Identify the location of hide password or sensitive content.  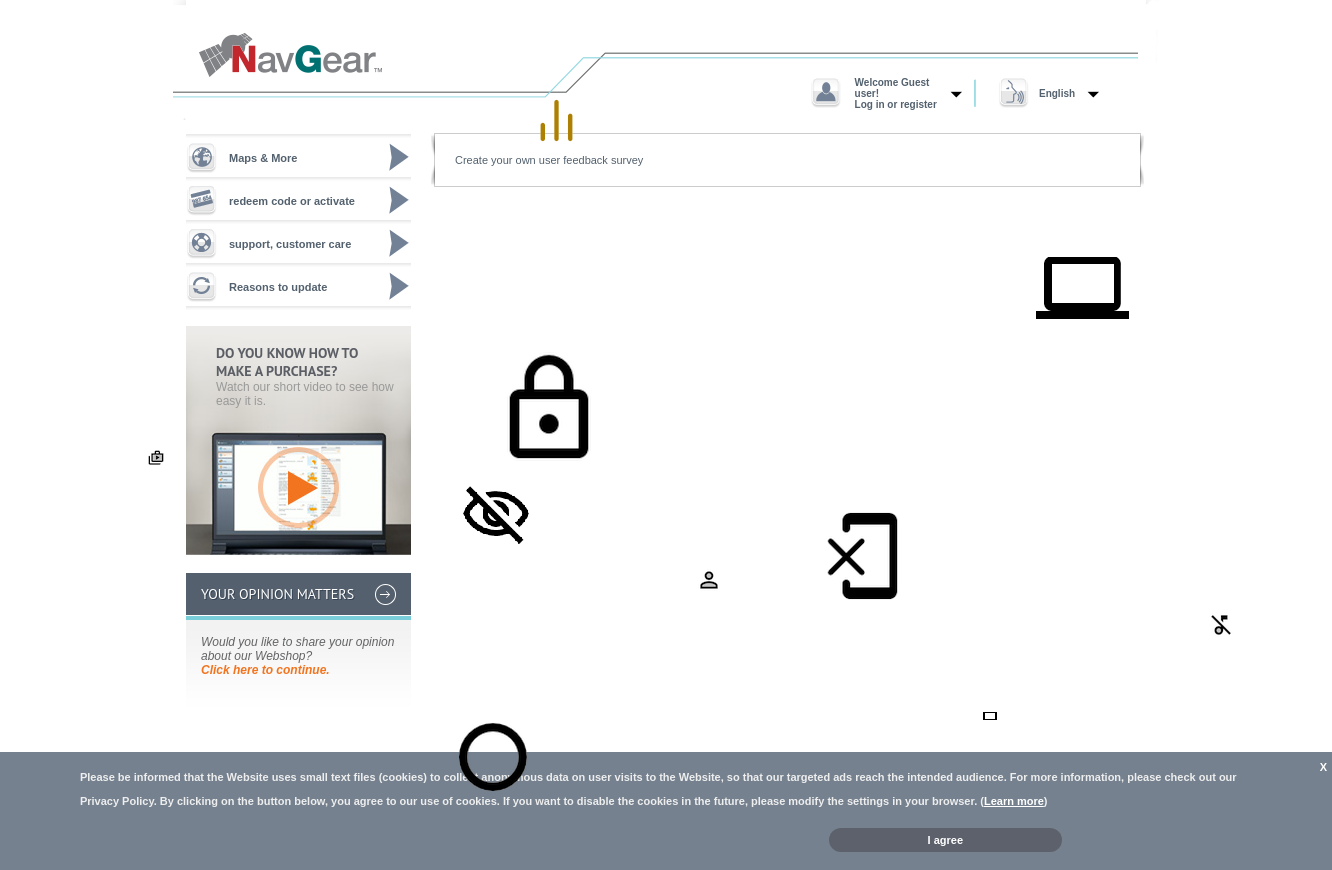
(496, 515).